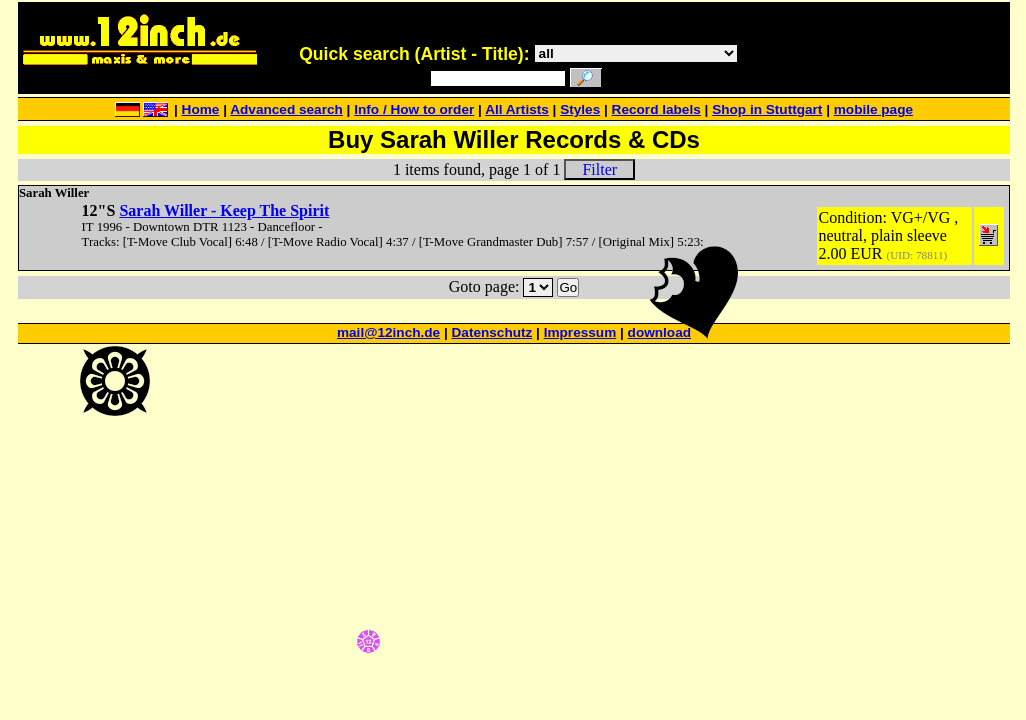 This screenshot has height=720, width=1026. I want to click on roll a 12-sided die, so click(368, 641).